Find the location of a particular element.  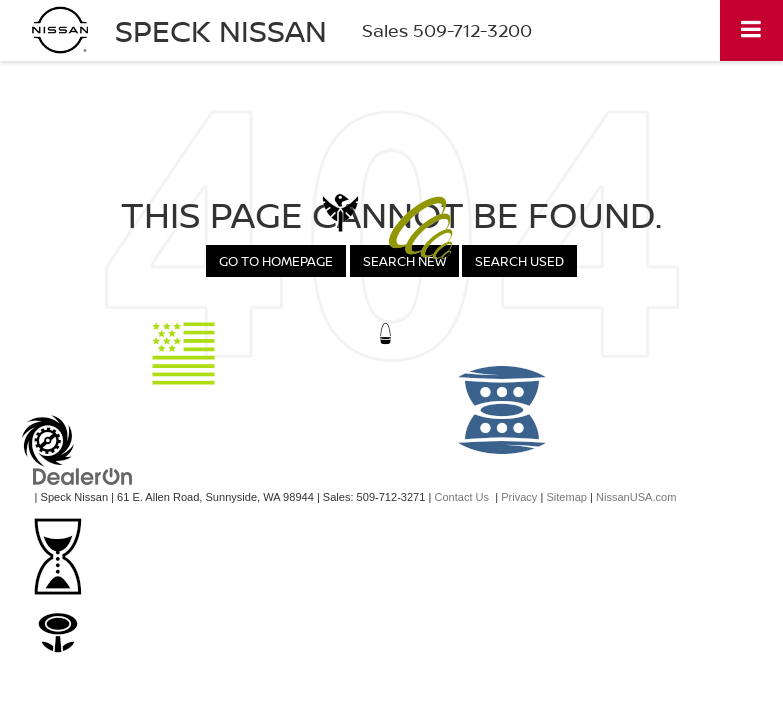

activate overdrive or boost mode is located at coordinates (48, 441).